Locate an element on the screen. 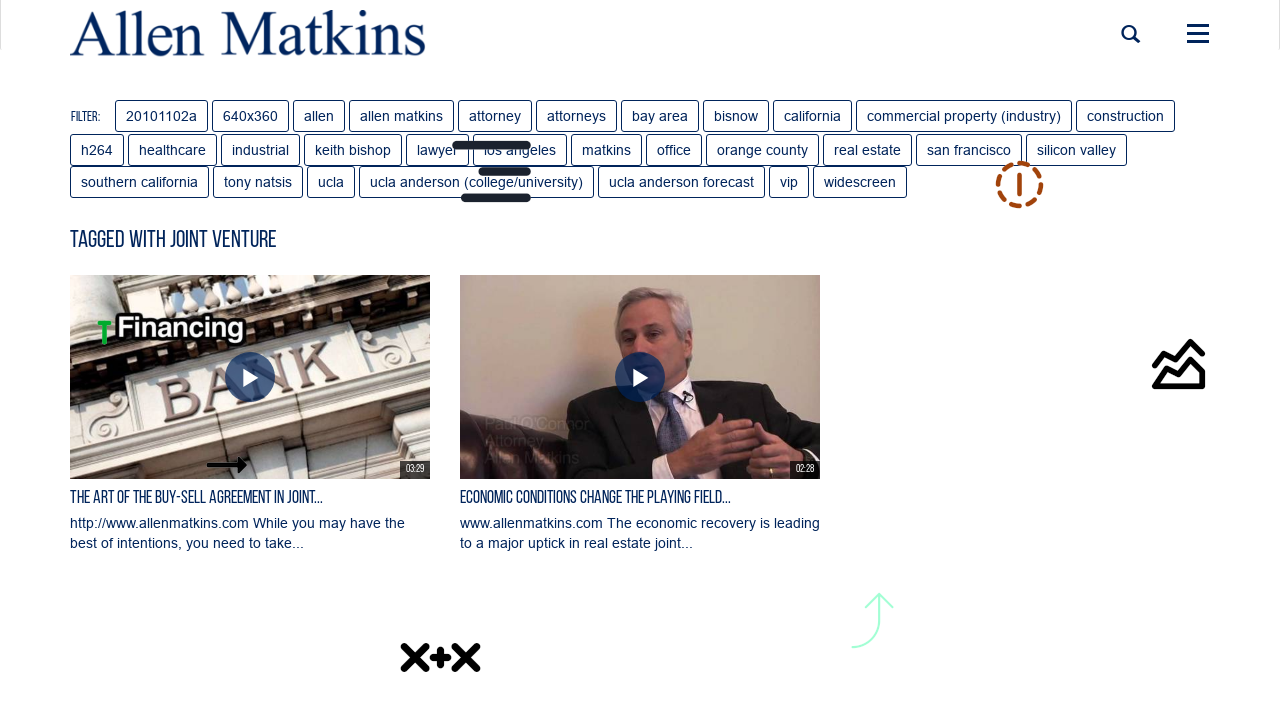 The width and height of the screenshot is (1280, 720). align text to the right is located at coordinates (491, 171).